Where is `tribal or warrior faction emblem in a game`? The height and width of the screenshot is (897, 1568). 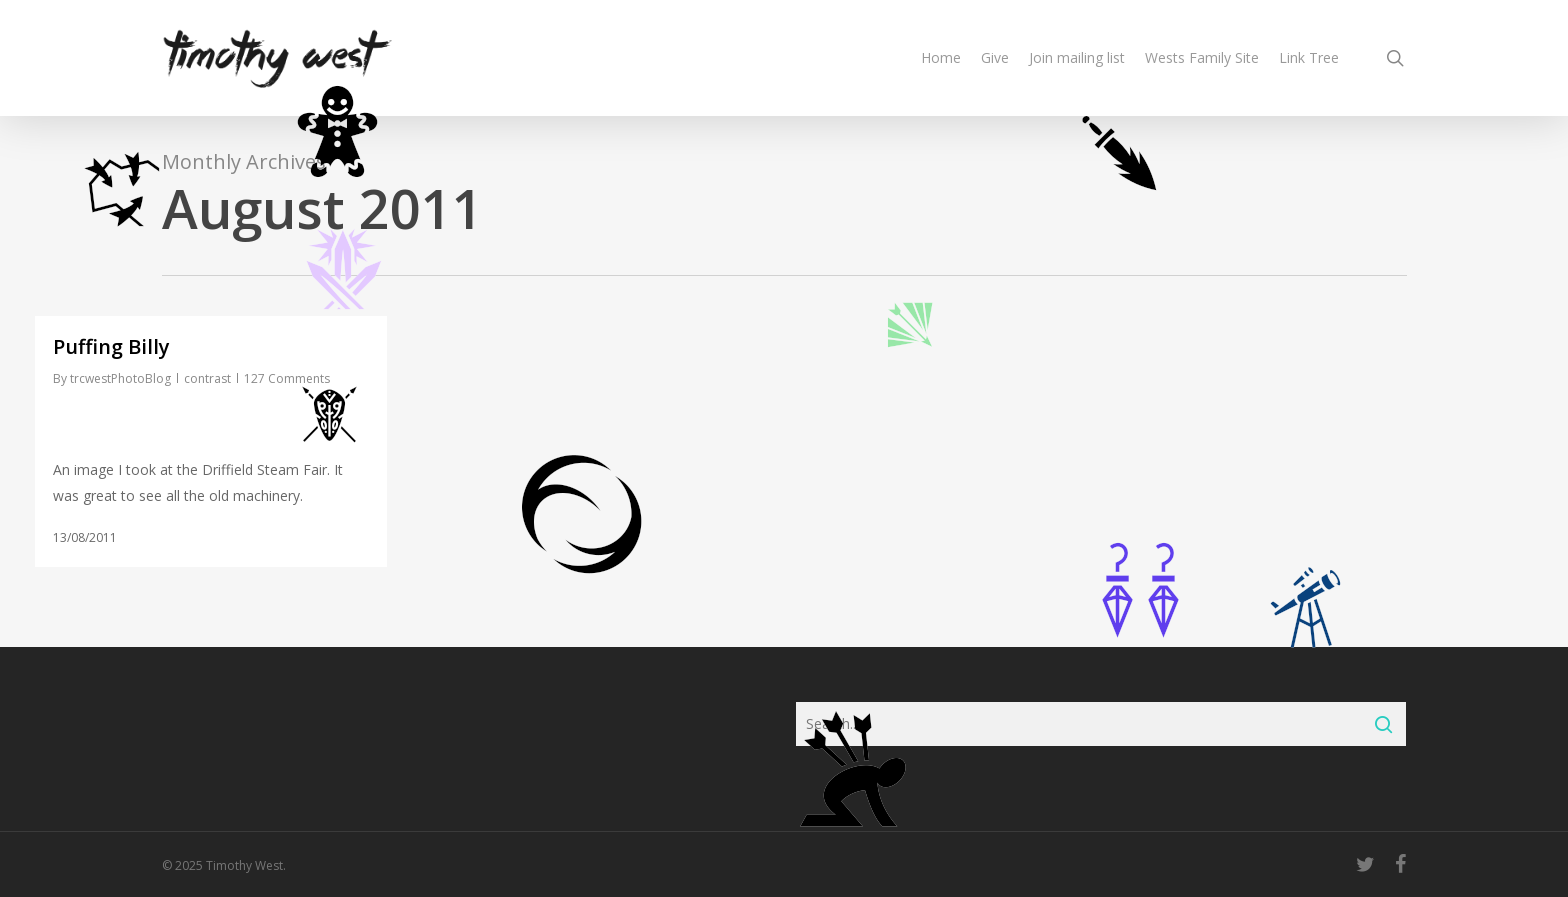
tribal or warrior faction emblem in a game is located at coordinates (329, 414).